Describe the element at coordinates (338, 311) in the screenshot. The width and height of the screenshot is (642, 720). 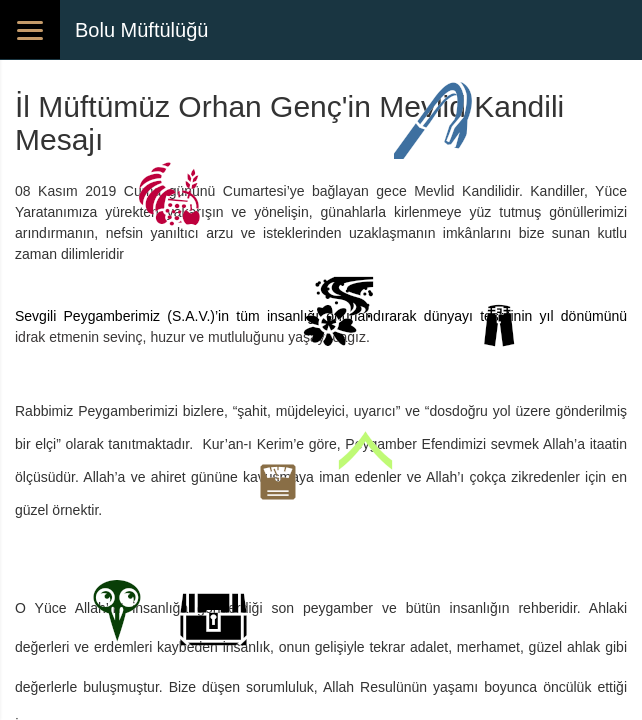
I see `browse fragrance or perfume products` at that location.